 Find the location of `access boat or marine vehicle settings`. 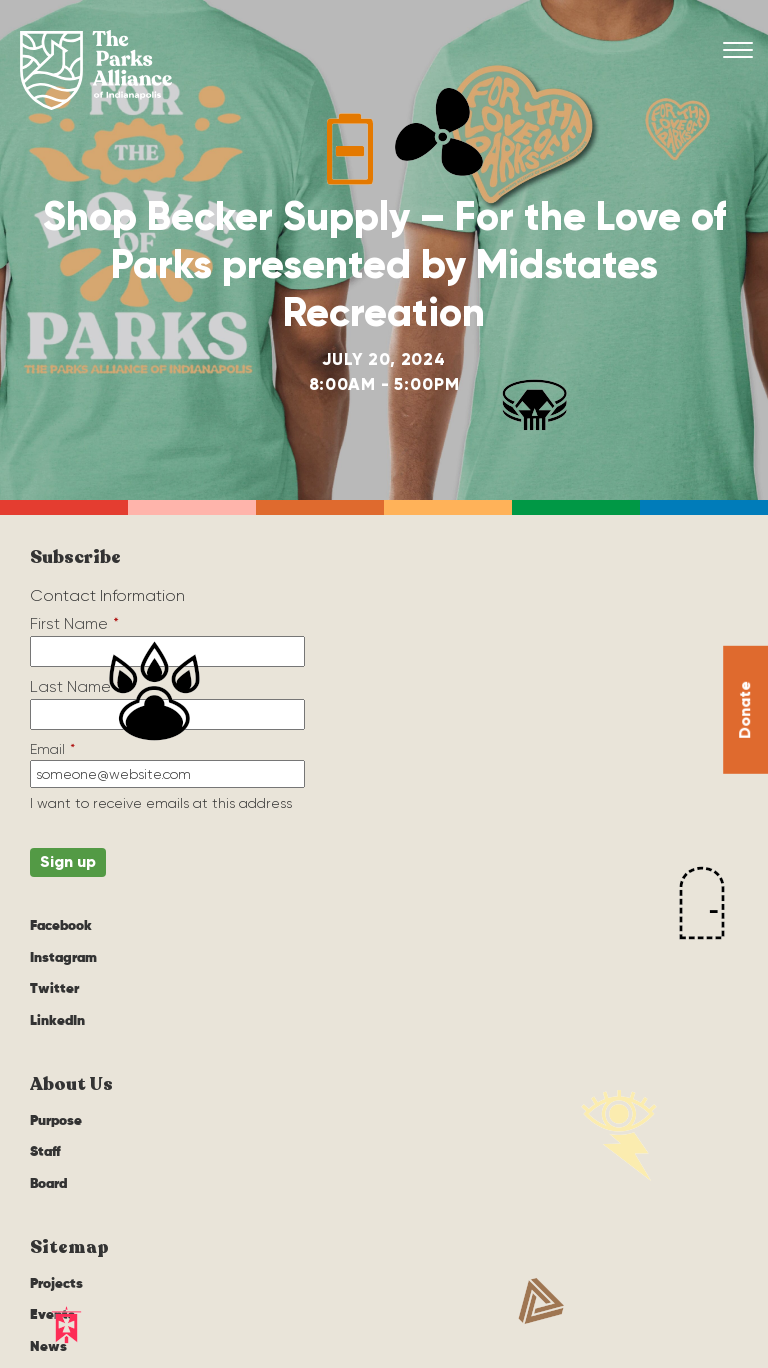

access boat or marine vehicle settings is located at coordinates (439, 132).